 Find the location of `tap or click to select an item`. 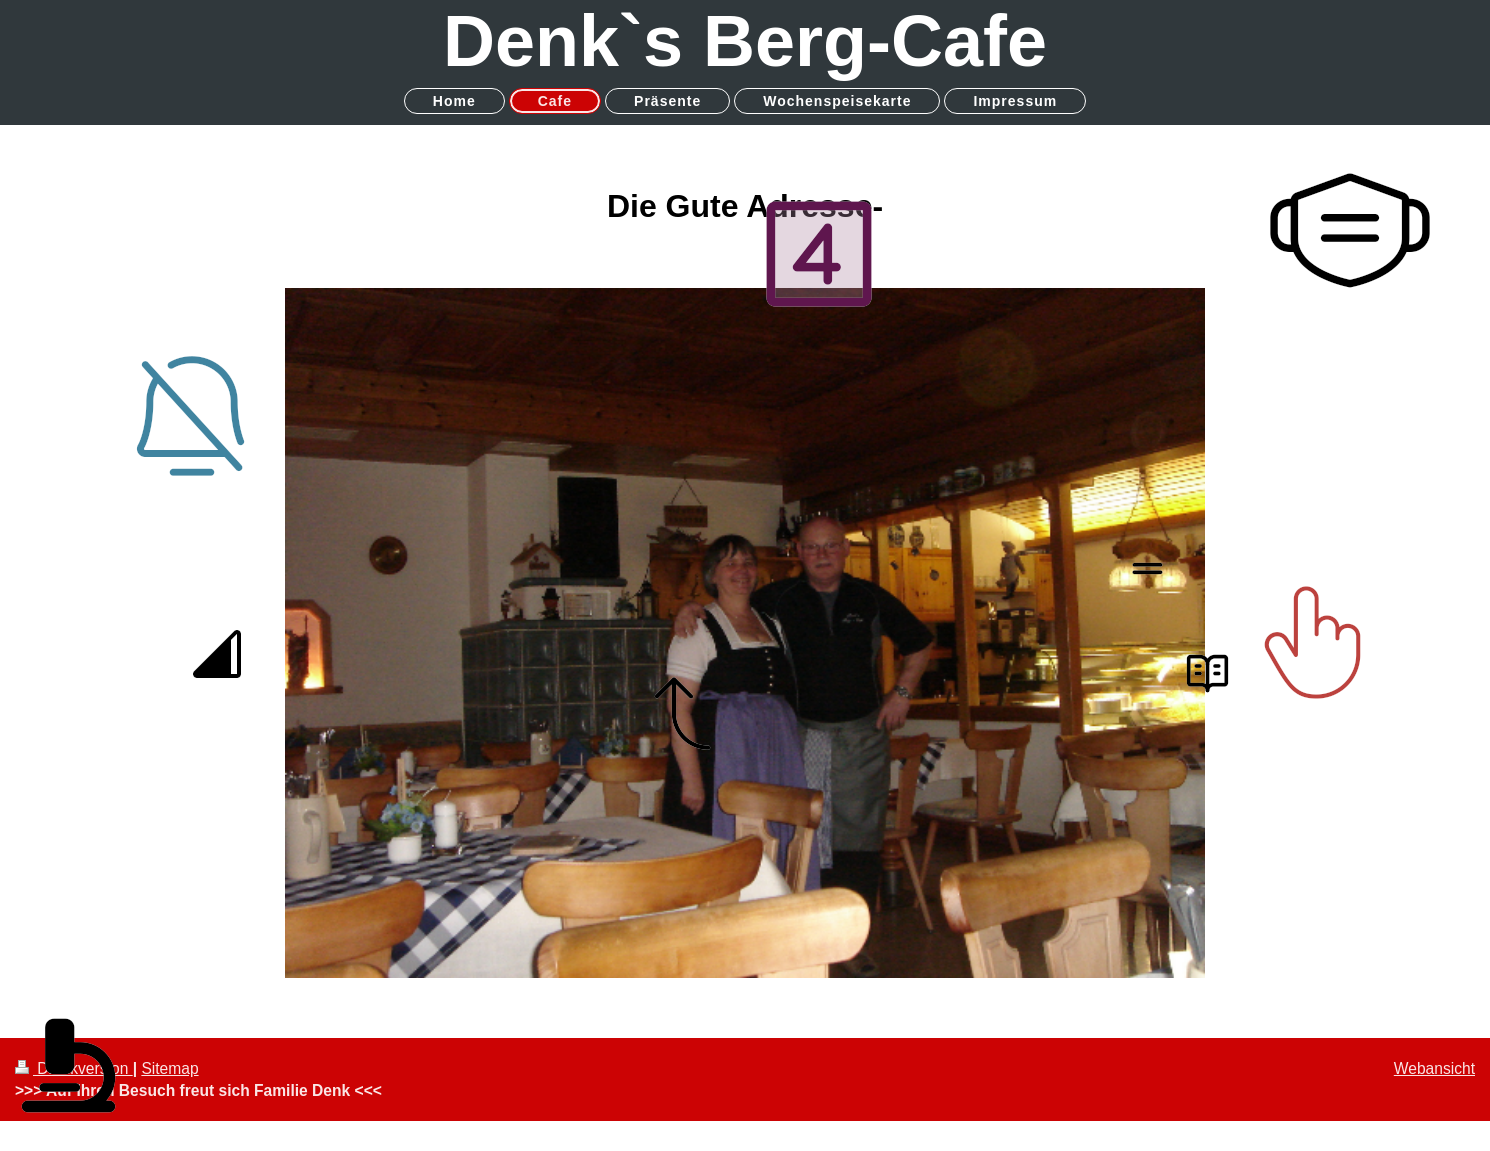

tap or click to select an item is located at coordinates (1312, 642).